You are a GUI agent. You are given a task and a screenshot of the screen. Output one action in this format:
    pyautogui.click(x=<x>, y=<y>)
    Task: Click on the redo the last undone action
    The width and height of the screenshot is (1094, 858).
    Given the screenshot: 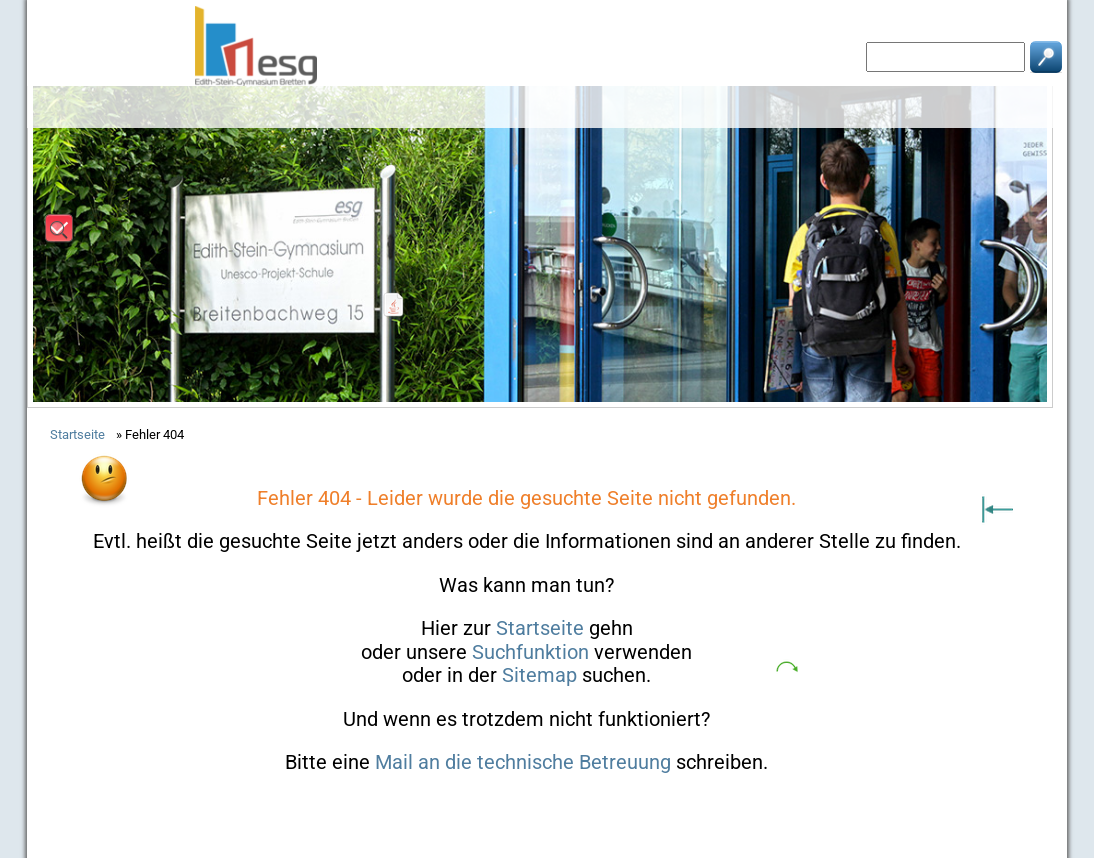 What is the action you would take?
    pyautogui.click(x=786, y=666)
    